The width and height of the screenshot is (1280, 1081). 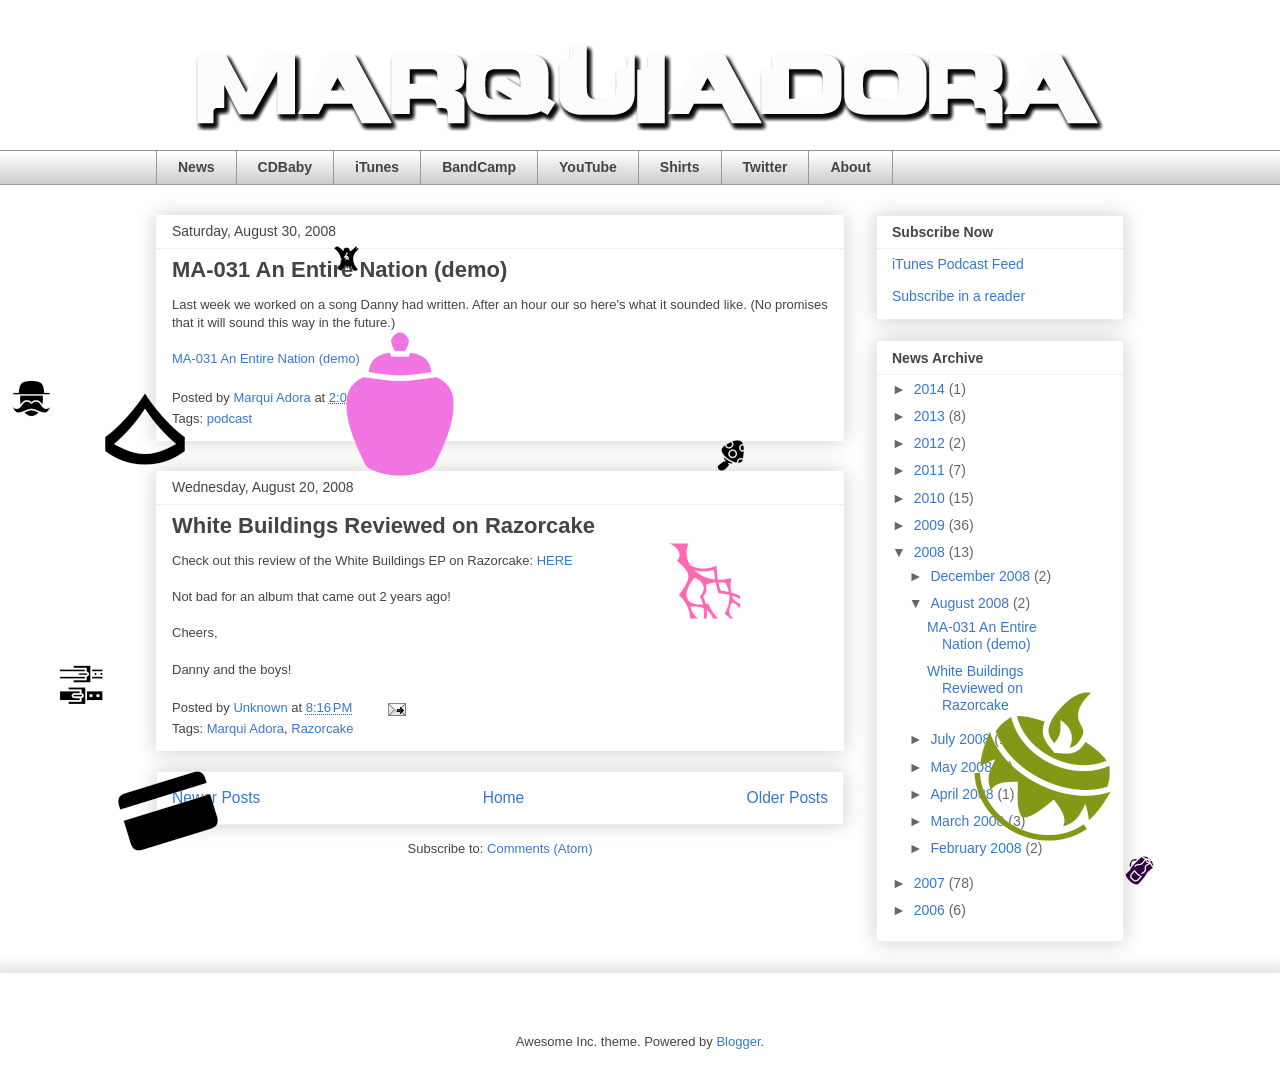 I want to click on indicates private first class military rank, so click(x=145, y=429).